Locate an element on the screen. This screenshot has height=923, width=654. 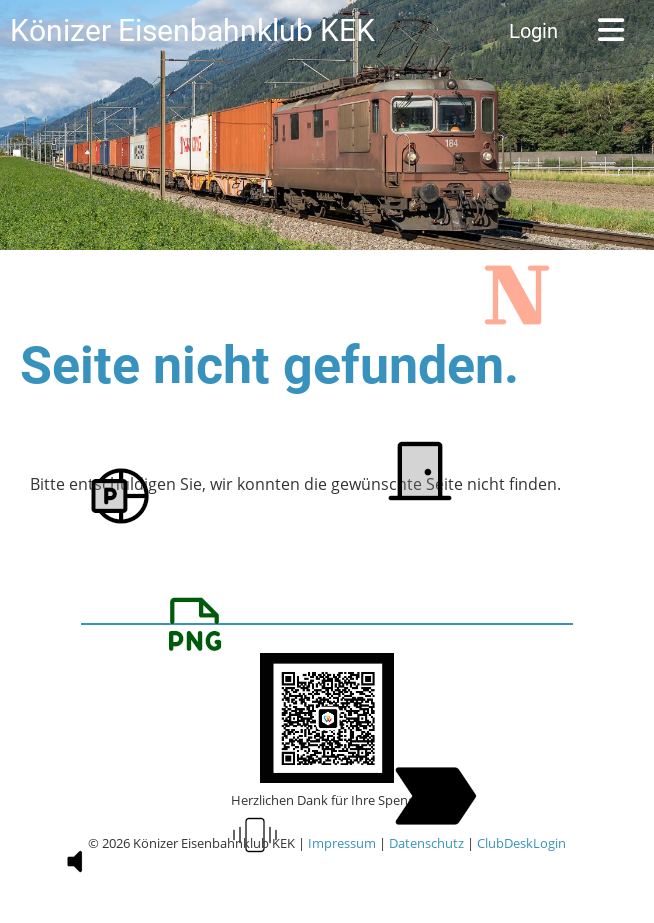
toggle vibration mode on your device is located at coordinates (255, 835).